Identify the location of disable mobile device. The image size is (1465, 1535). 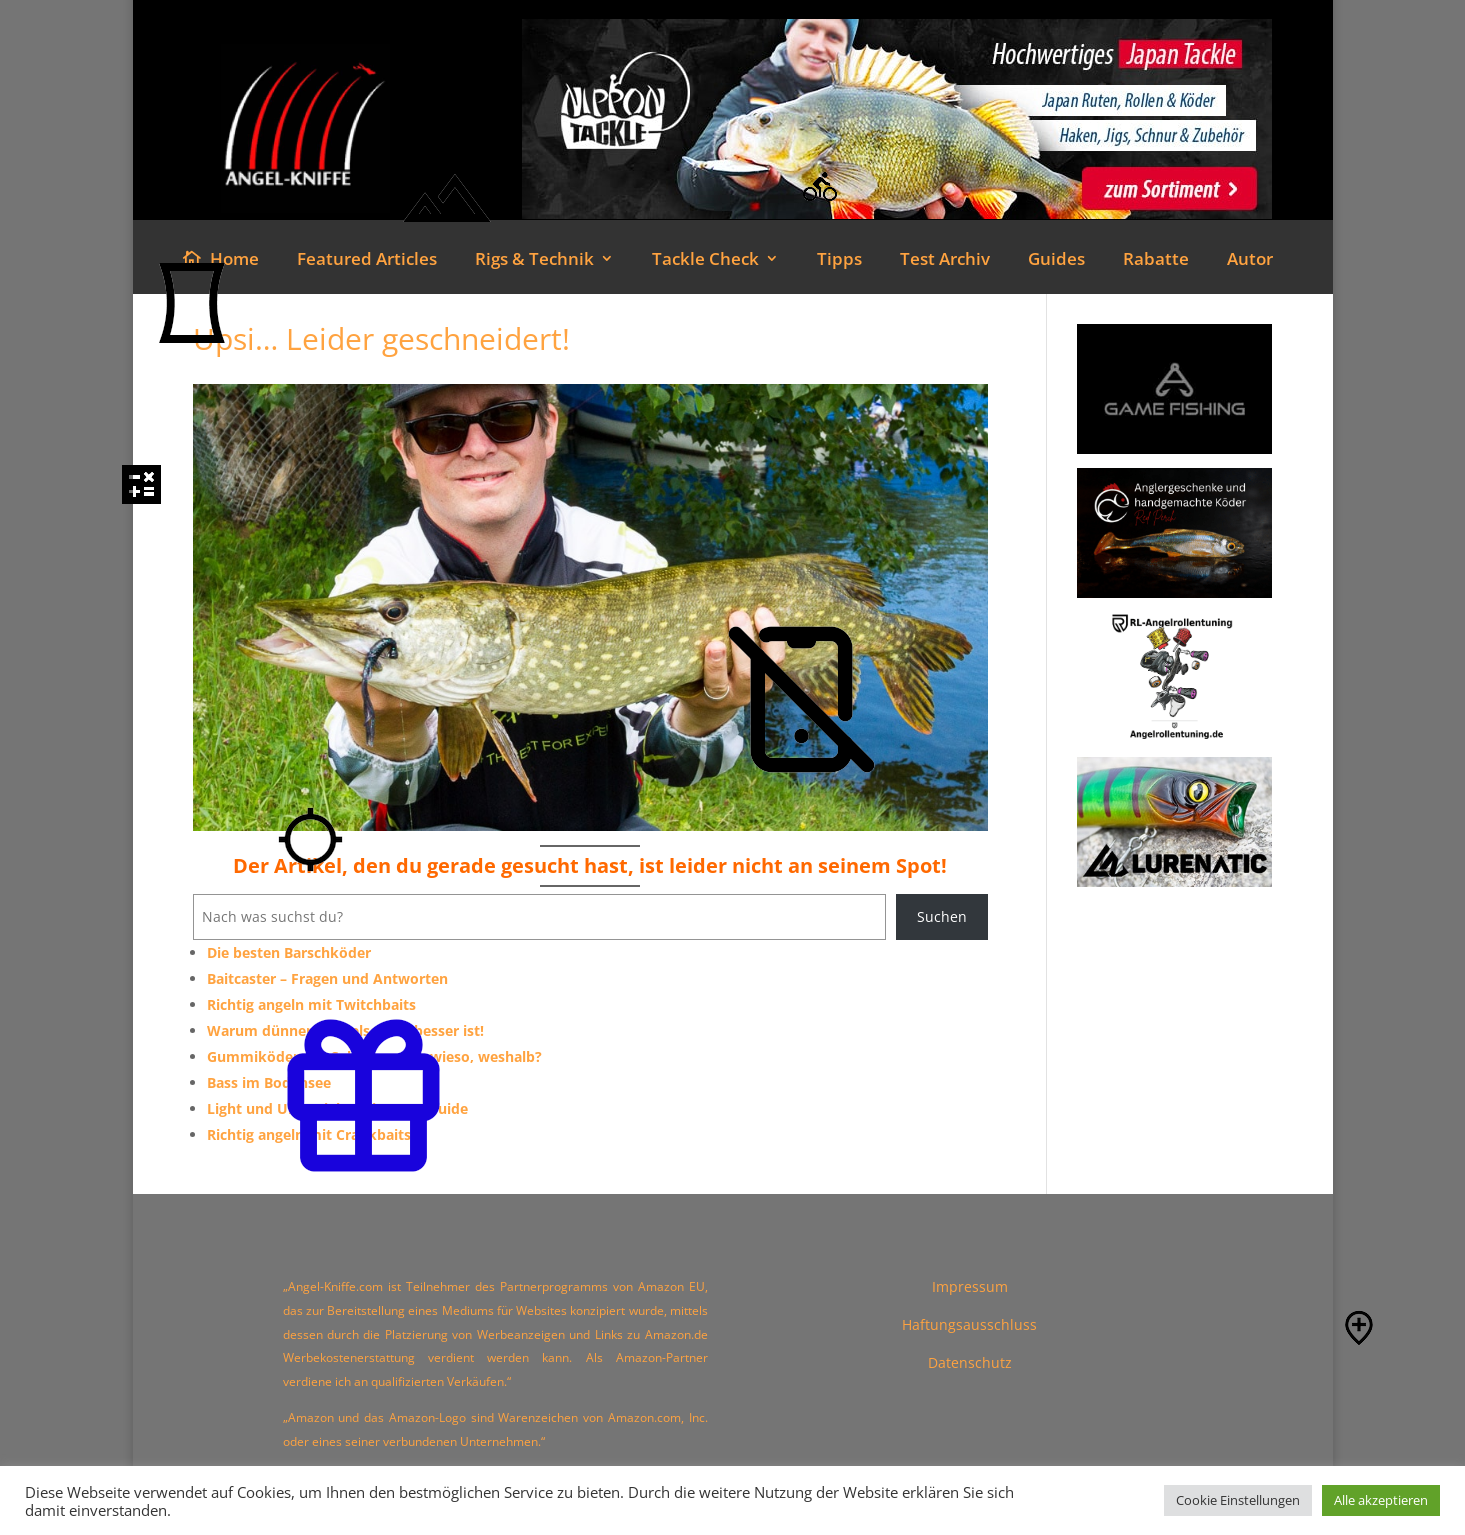
(801, 699).